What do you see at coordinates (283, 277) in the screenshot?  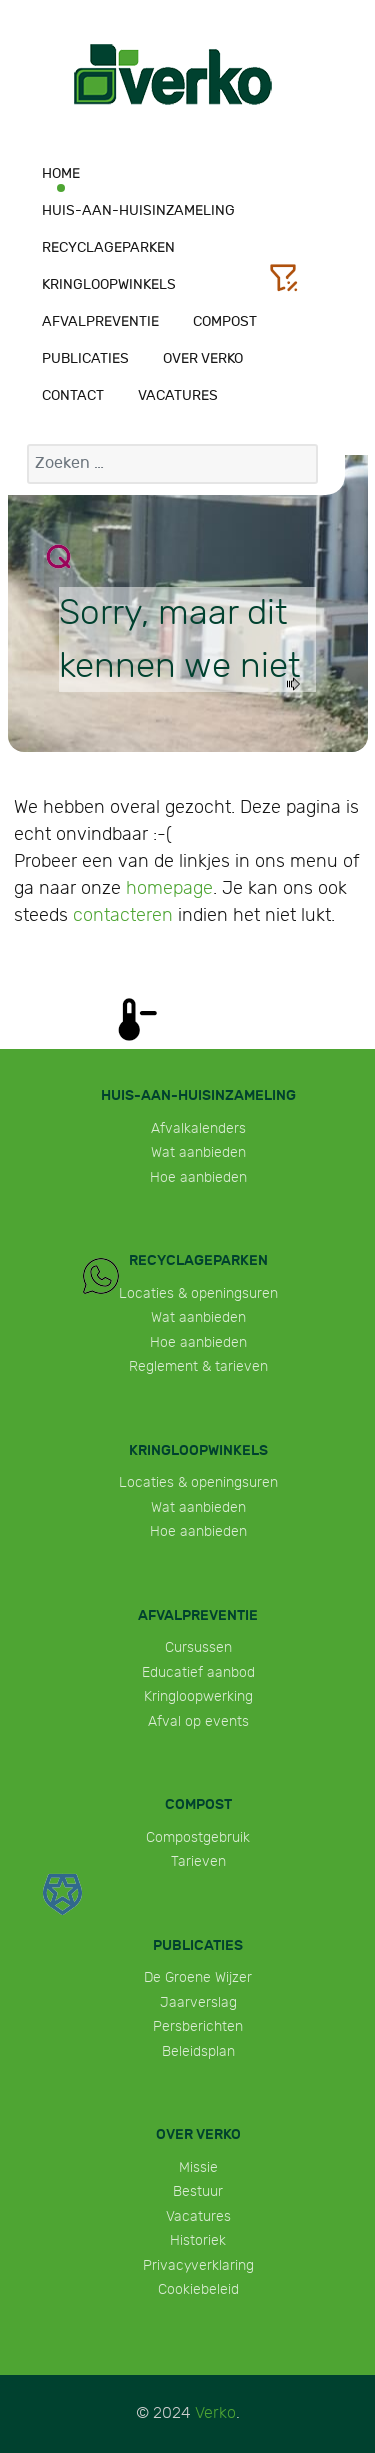 I see `filter results by discounted items` at bounding box center [283, 277].